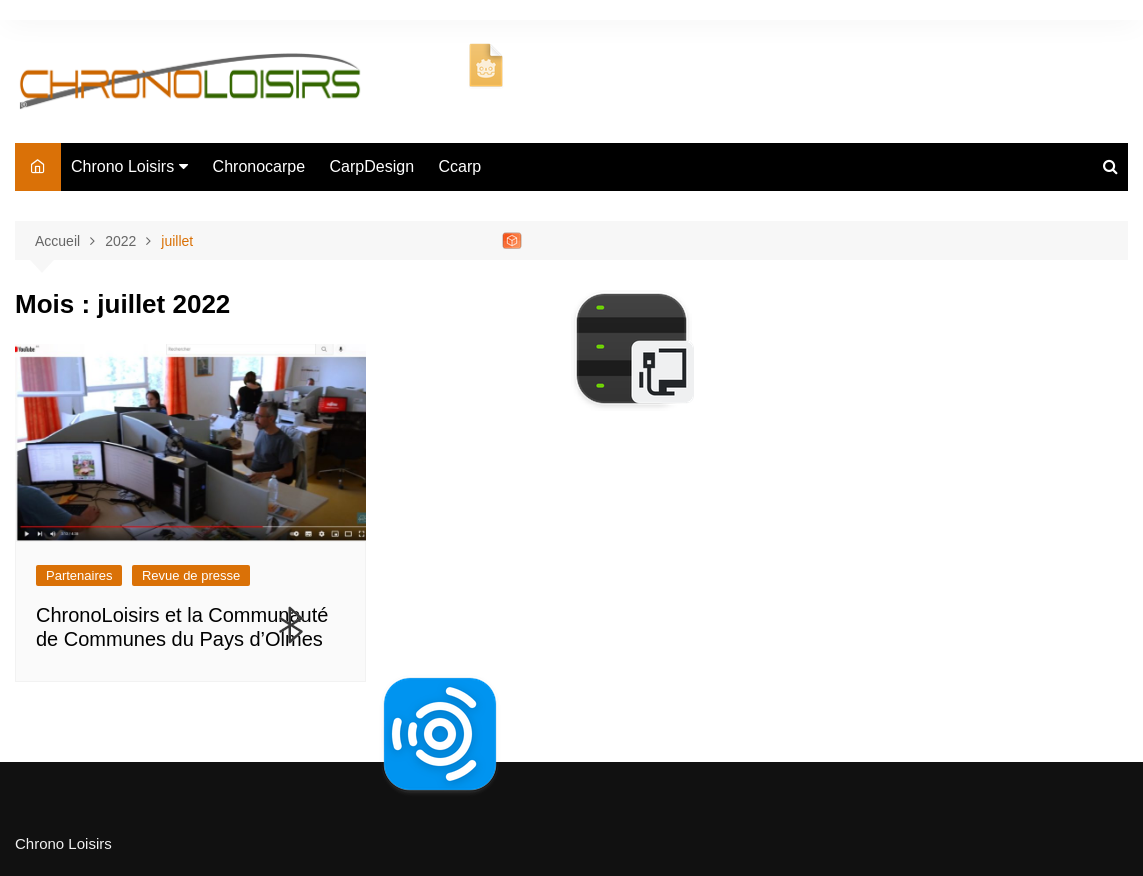  What do you see at coordinates (486, 66) in the screenshot?
I see `godot engine resource file` at bounding box center [486, 66].